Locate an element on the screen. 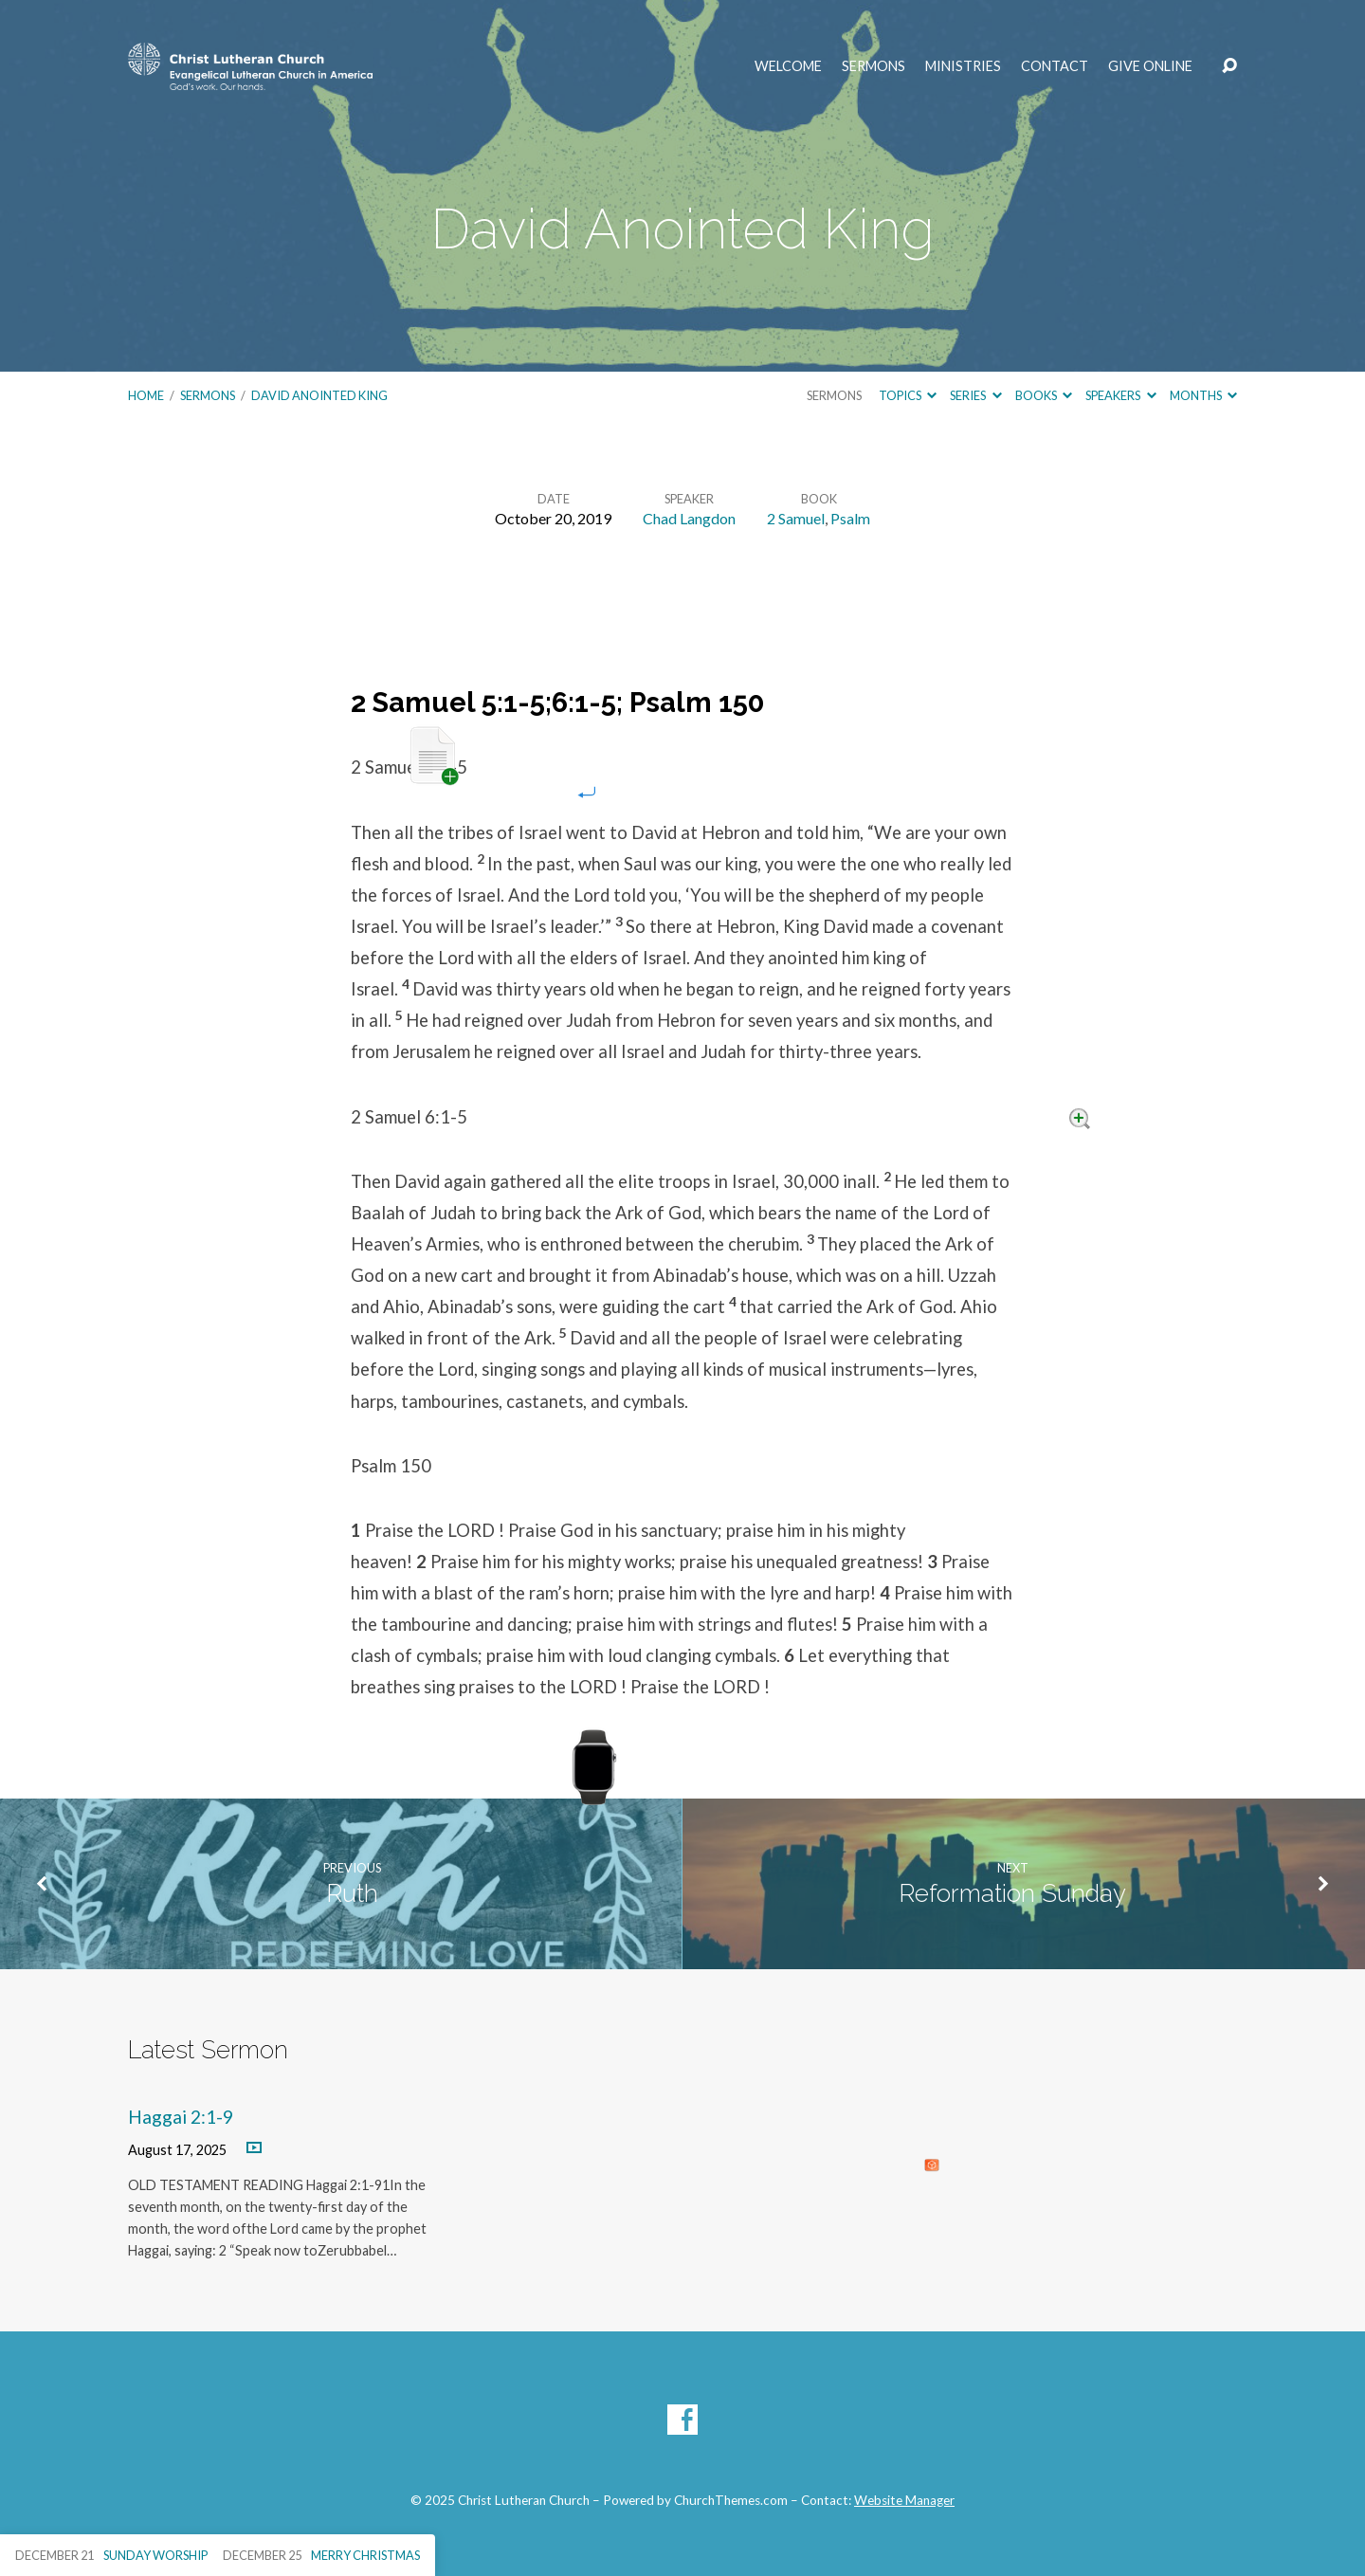  manage your paired Apple Watch is located at coordinates (593, 1767).